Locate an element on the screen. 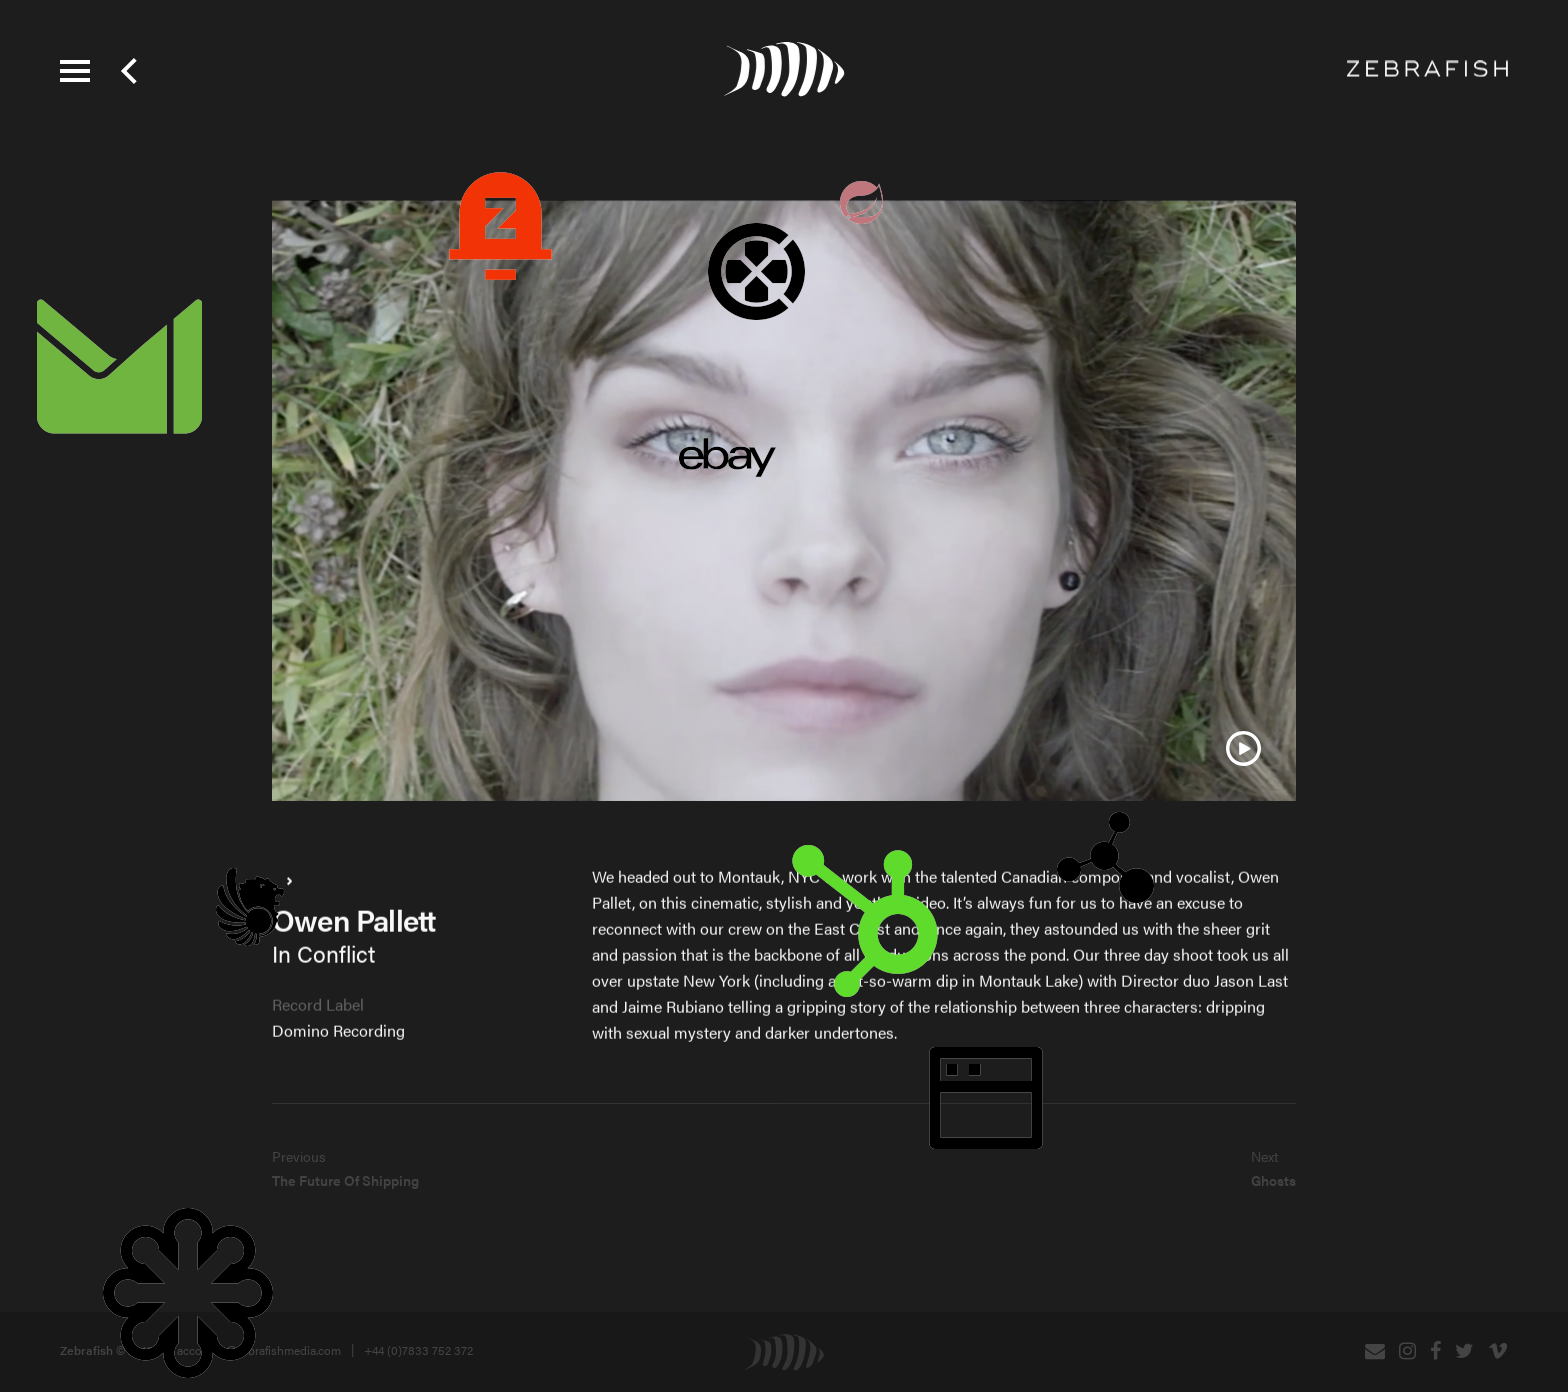 This screenshot has height=1392, width=1568. svg file format indicator is located at coordinates (188, 1293).